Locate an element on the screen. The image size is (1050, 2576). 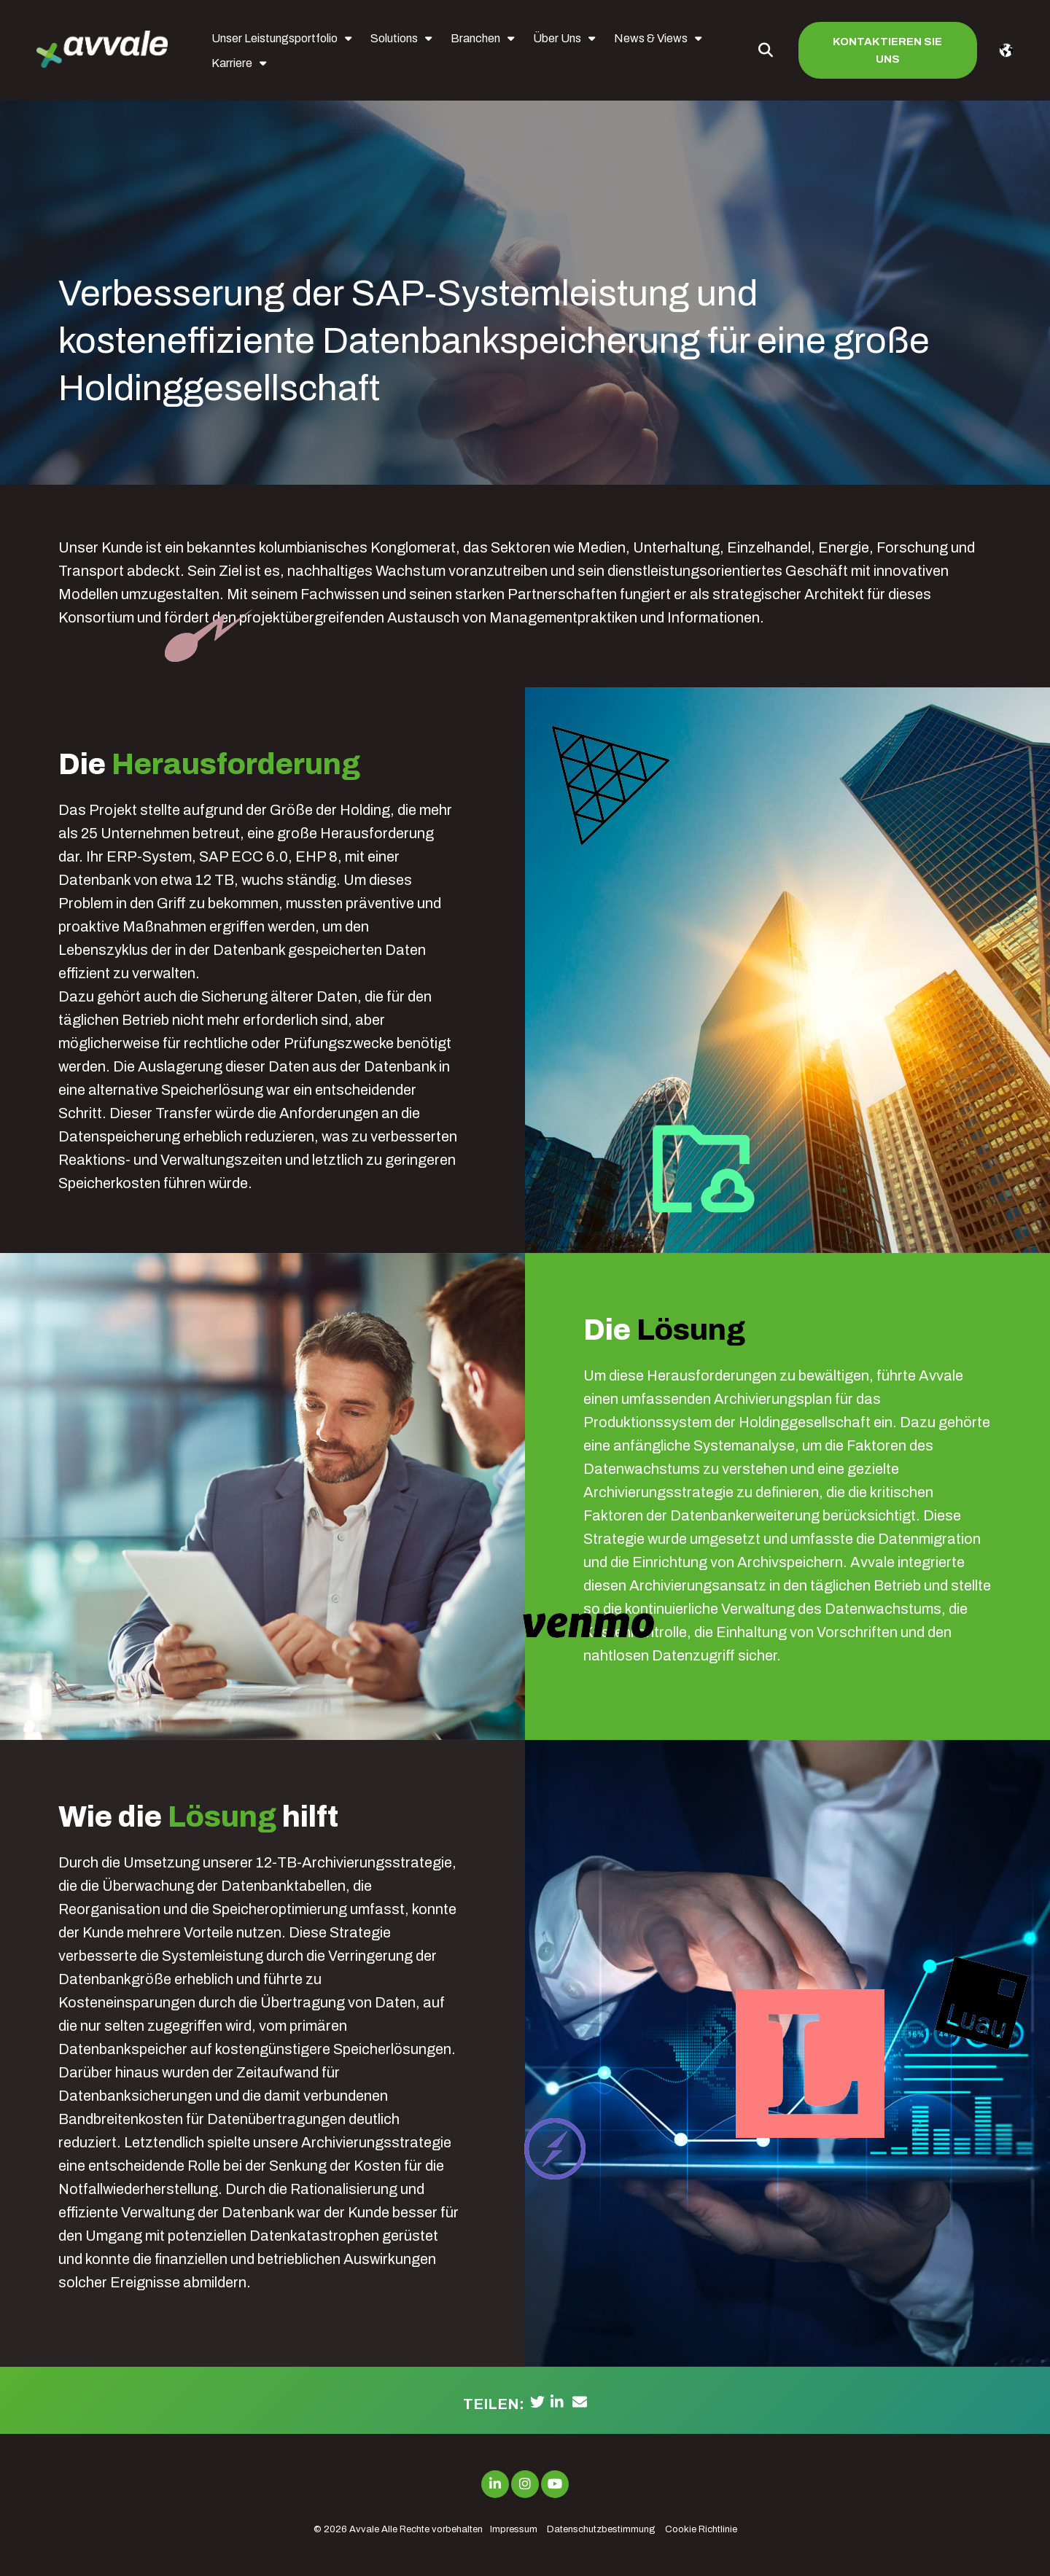
open the venmo app is located at coordinates (588, 1625).